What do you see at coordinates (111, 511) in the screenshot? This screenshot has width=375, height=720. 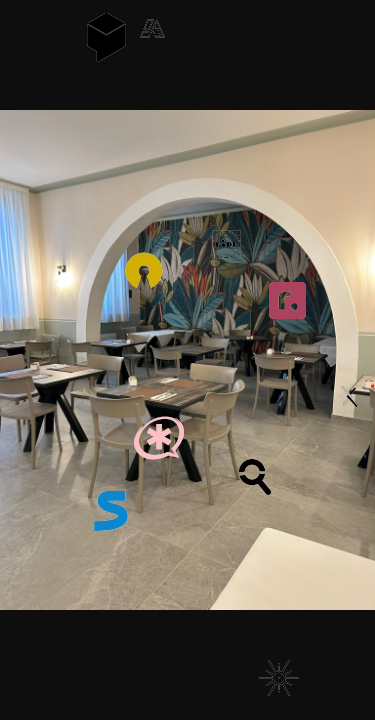 I see `visit softpedia website` at bounding box center [111, 511].